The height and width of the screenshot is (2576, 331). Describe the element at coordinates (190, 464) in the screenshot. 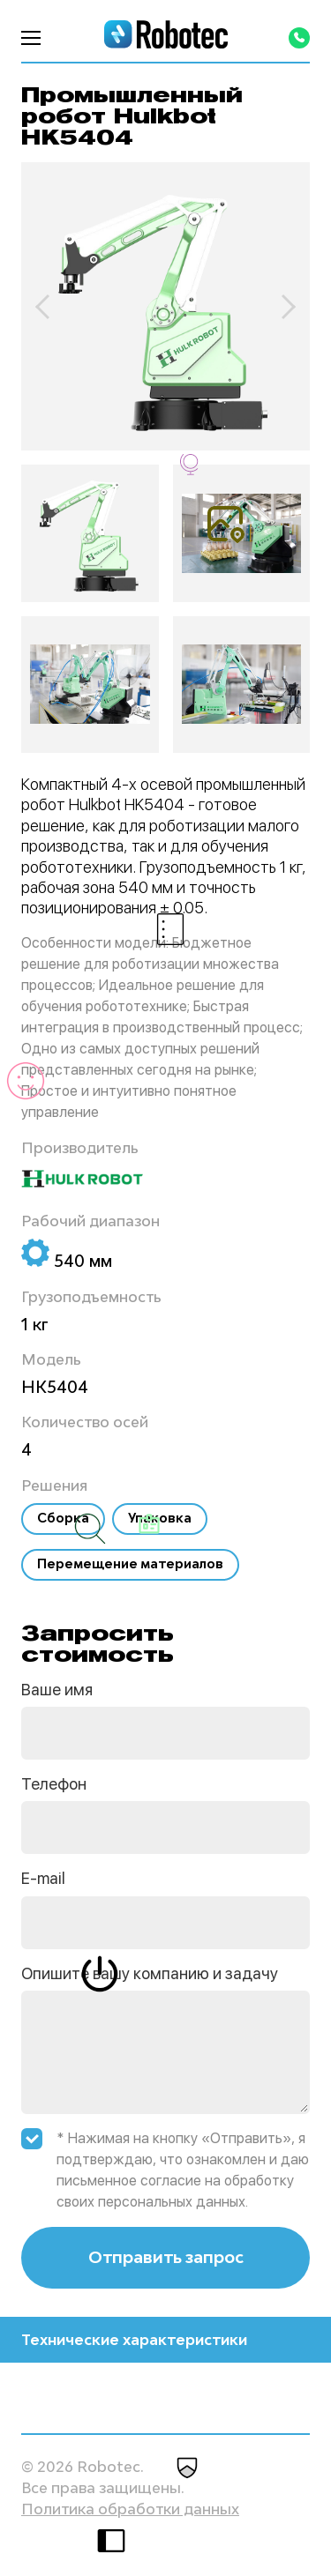

I see `view global or worldwide settings` at that location.